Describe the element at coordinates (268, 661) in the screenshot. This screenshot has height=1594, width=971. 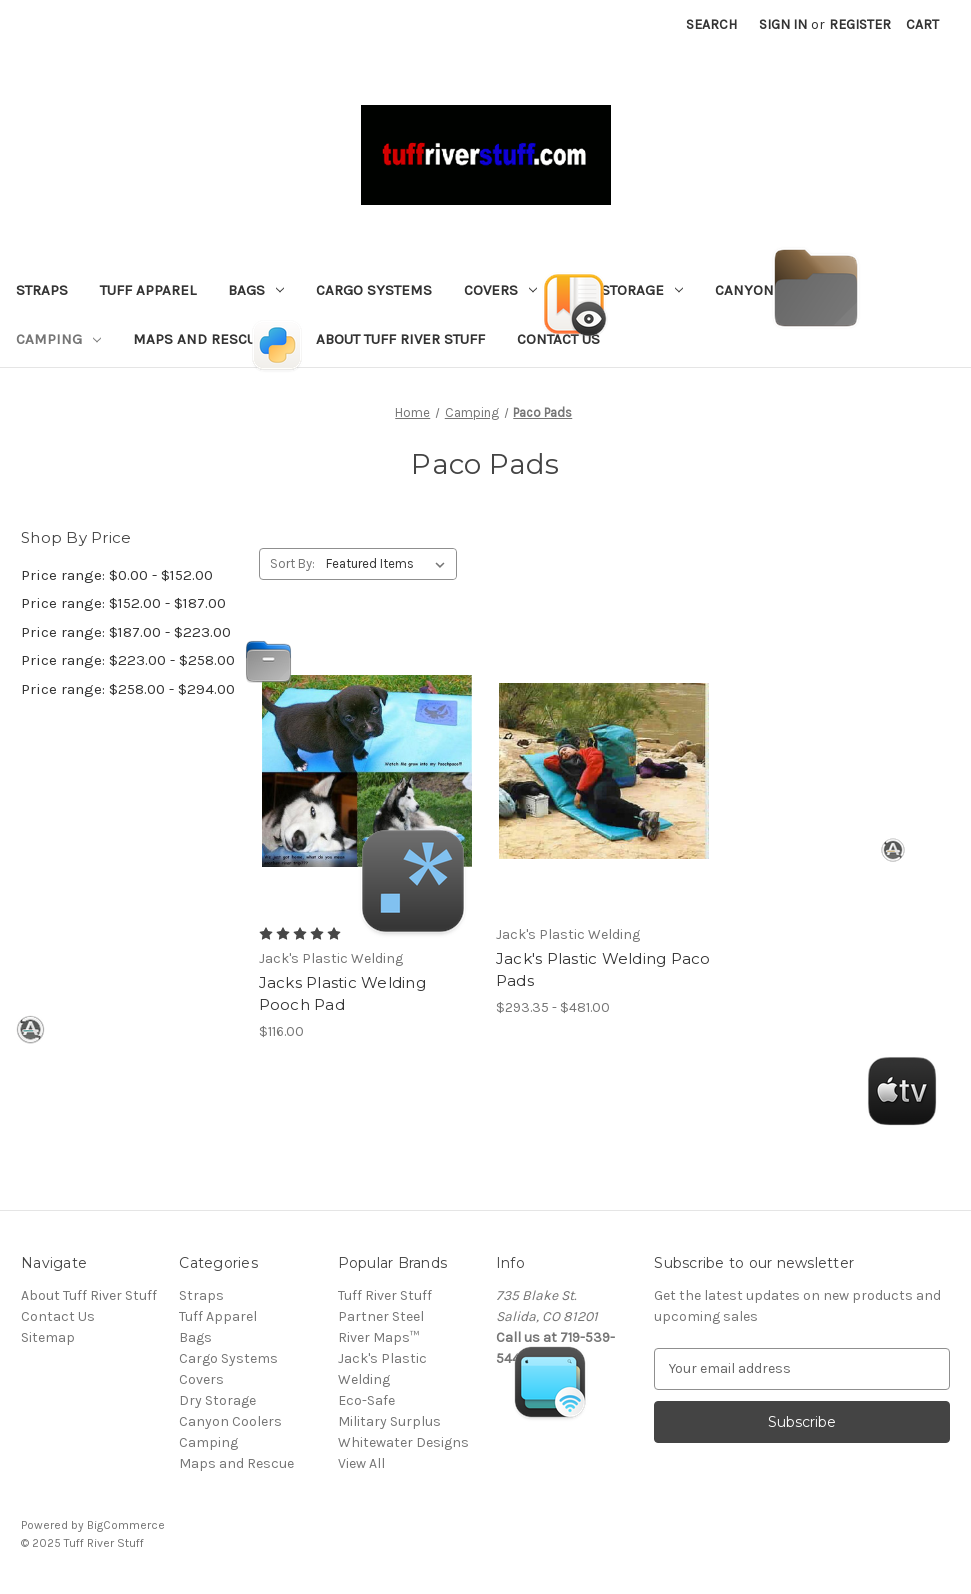
I see `open the files application` at that location.